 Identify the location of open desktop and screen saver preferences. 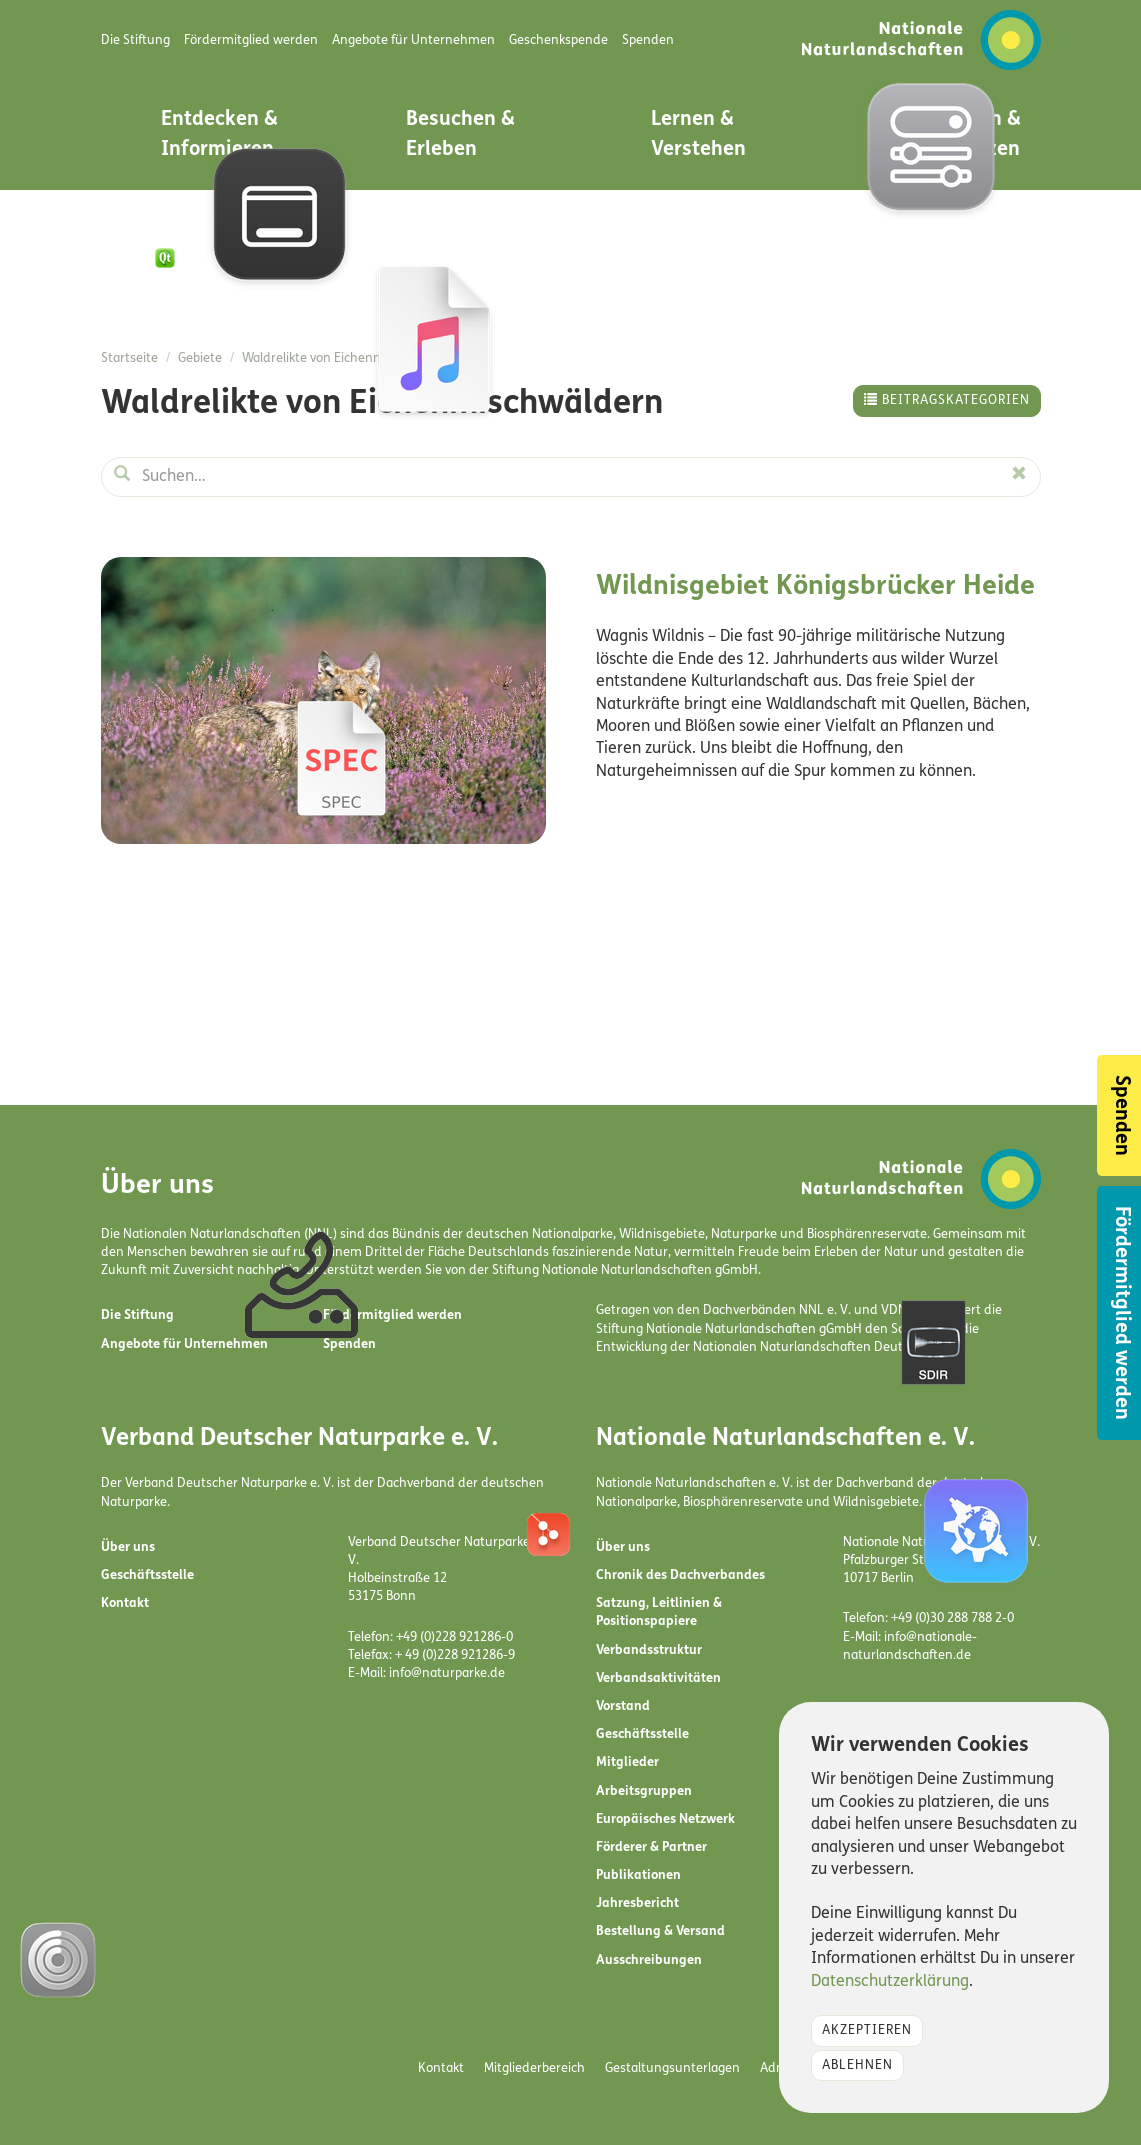
(279, 216).